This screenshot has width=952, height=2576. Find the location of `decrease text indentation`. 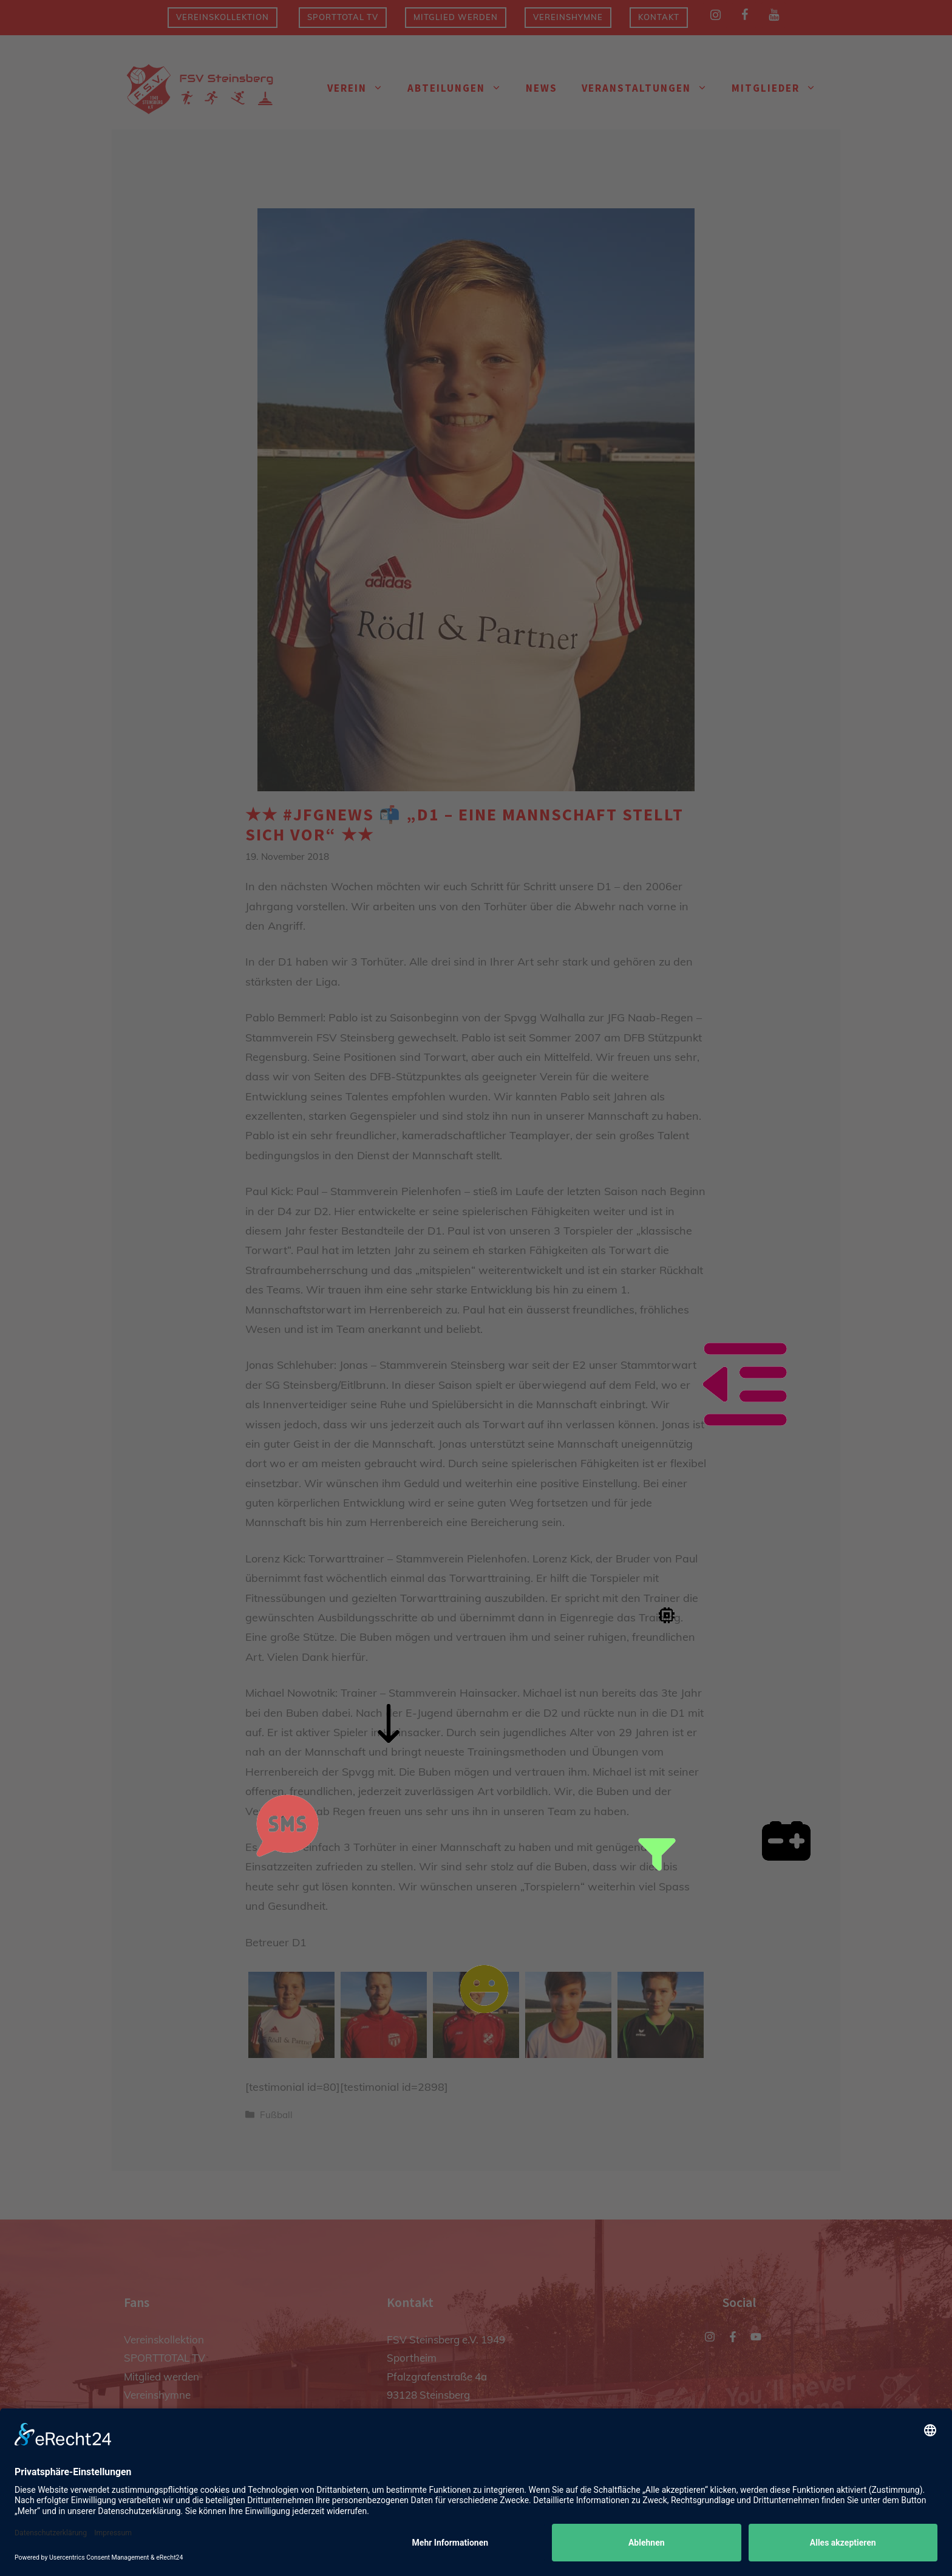

decrease text indentation is located at coordinates (745, 1384).